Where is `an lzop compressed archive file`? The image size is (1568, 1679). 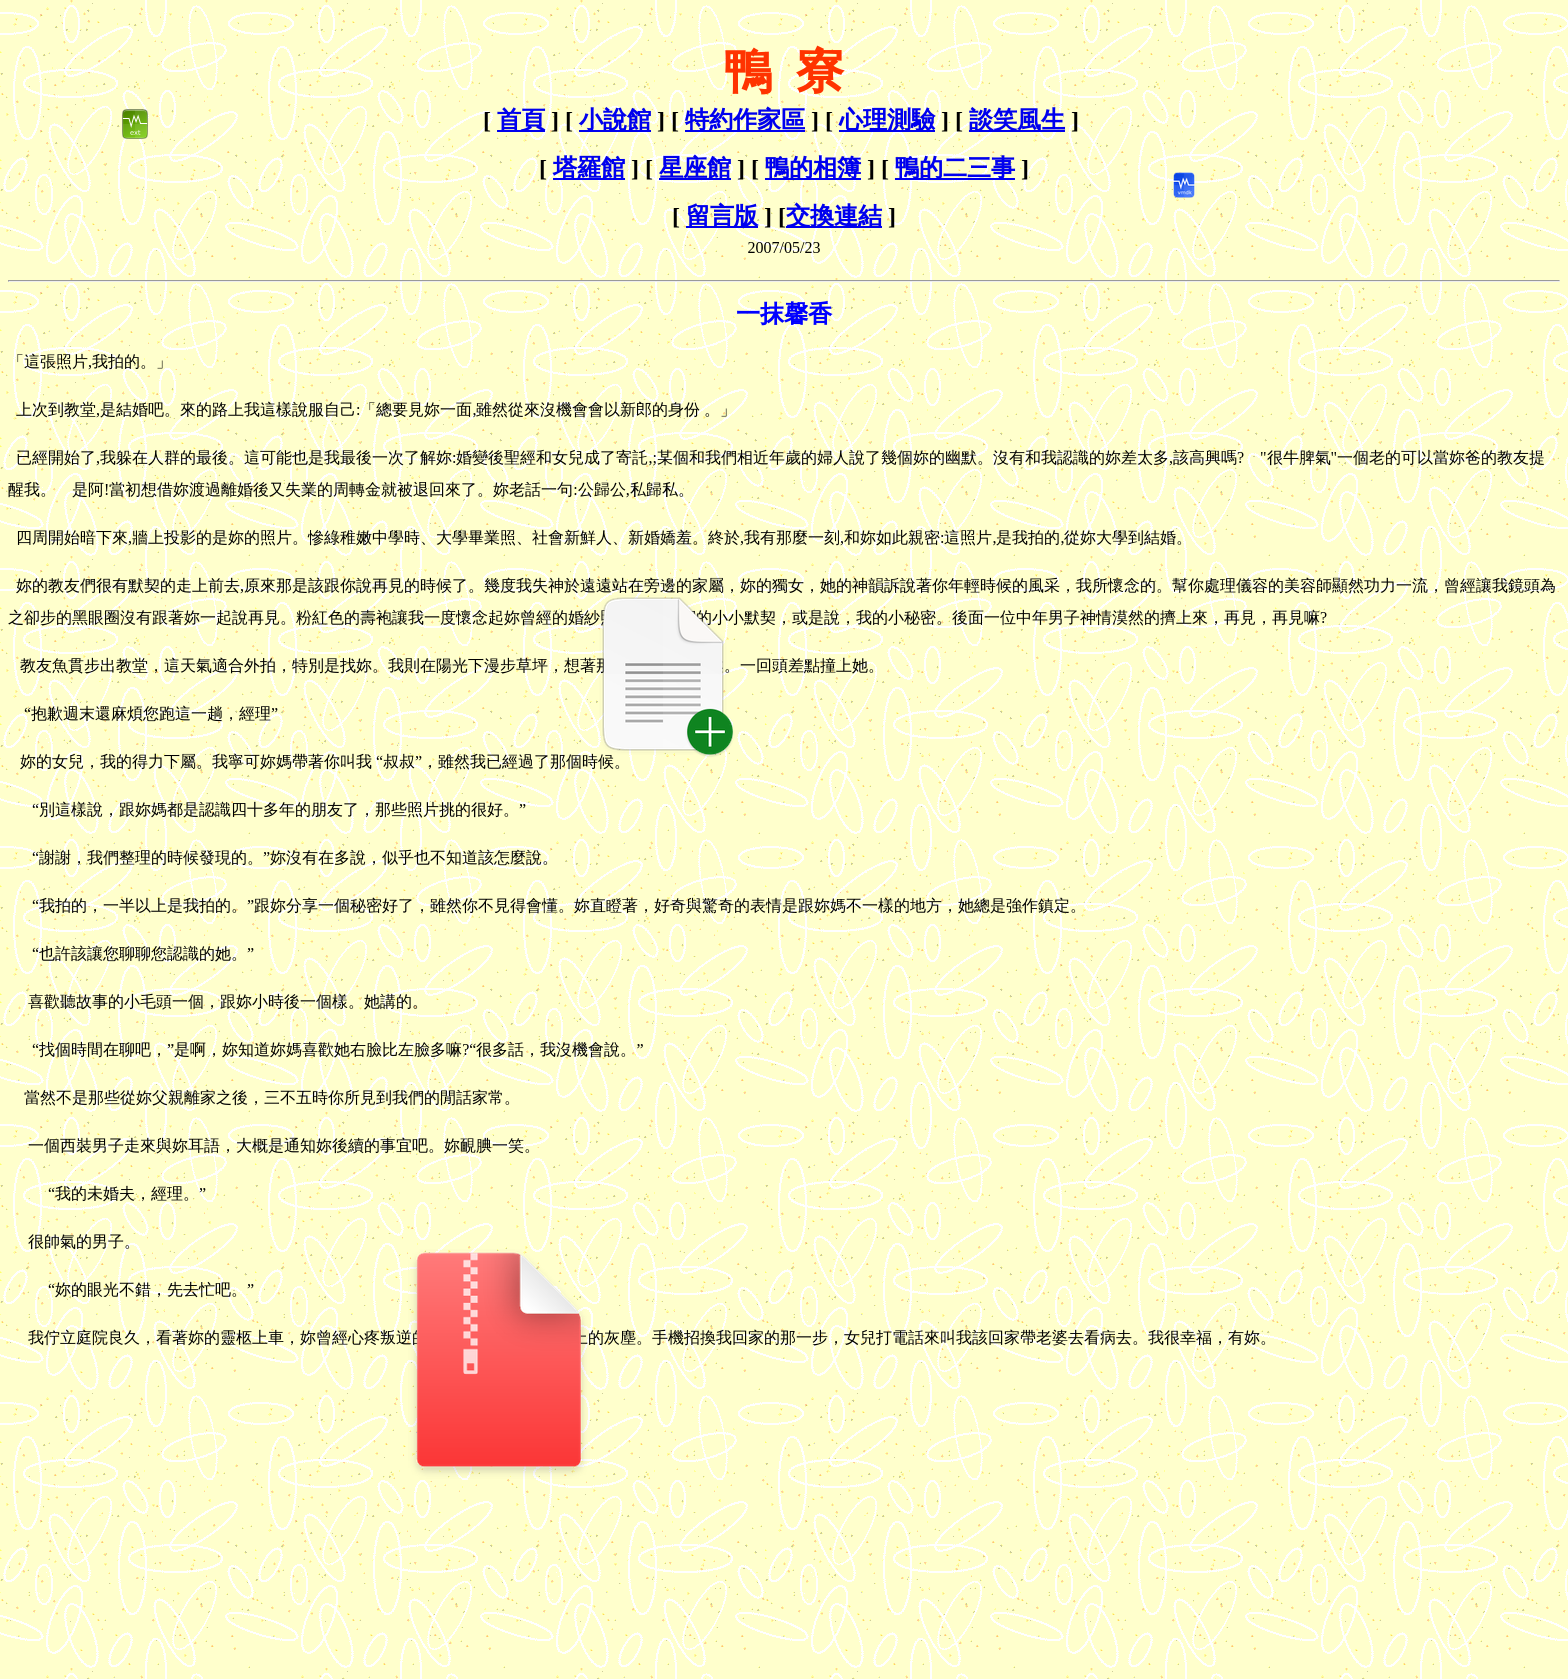 an lzop compressed archive file is located at coordinates (499, 1364).